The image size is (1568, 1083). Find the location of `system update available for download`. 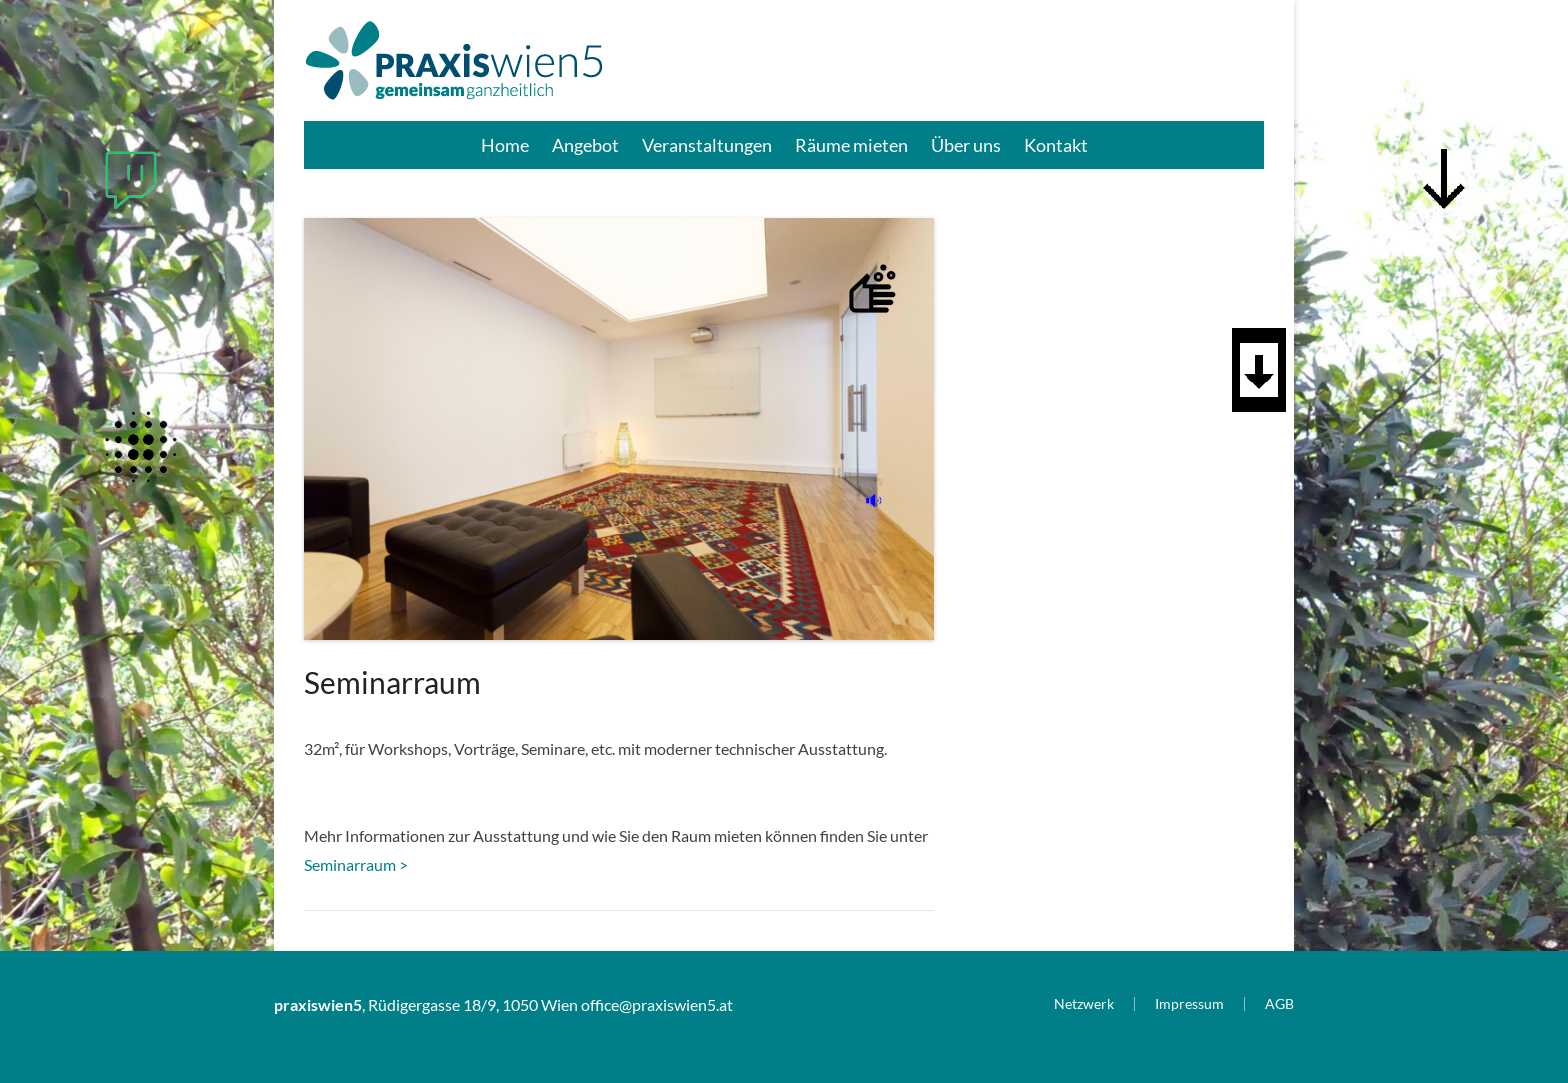

system update available for download is located at coordinates (1259, 370).